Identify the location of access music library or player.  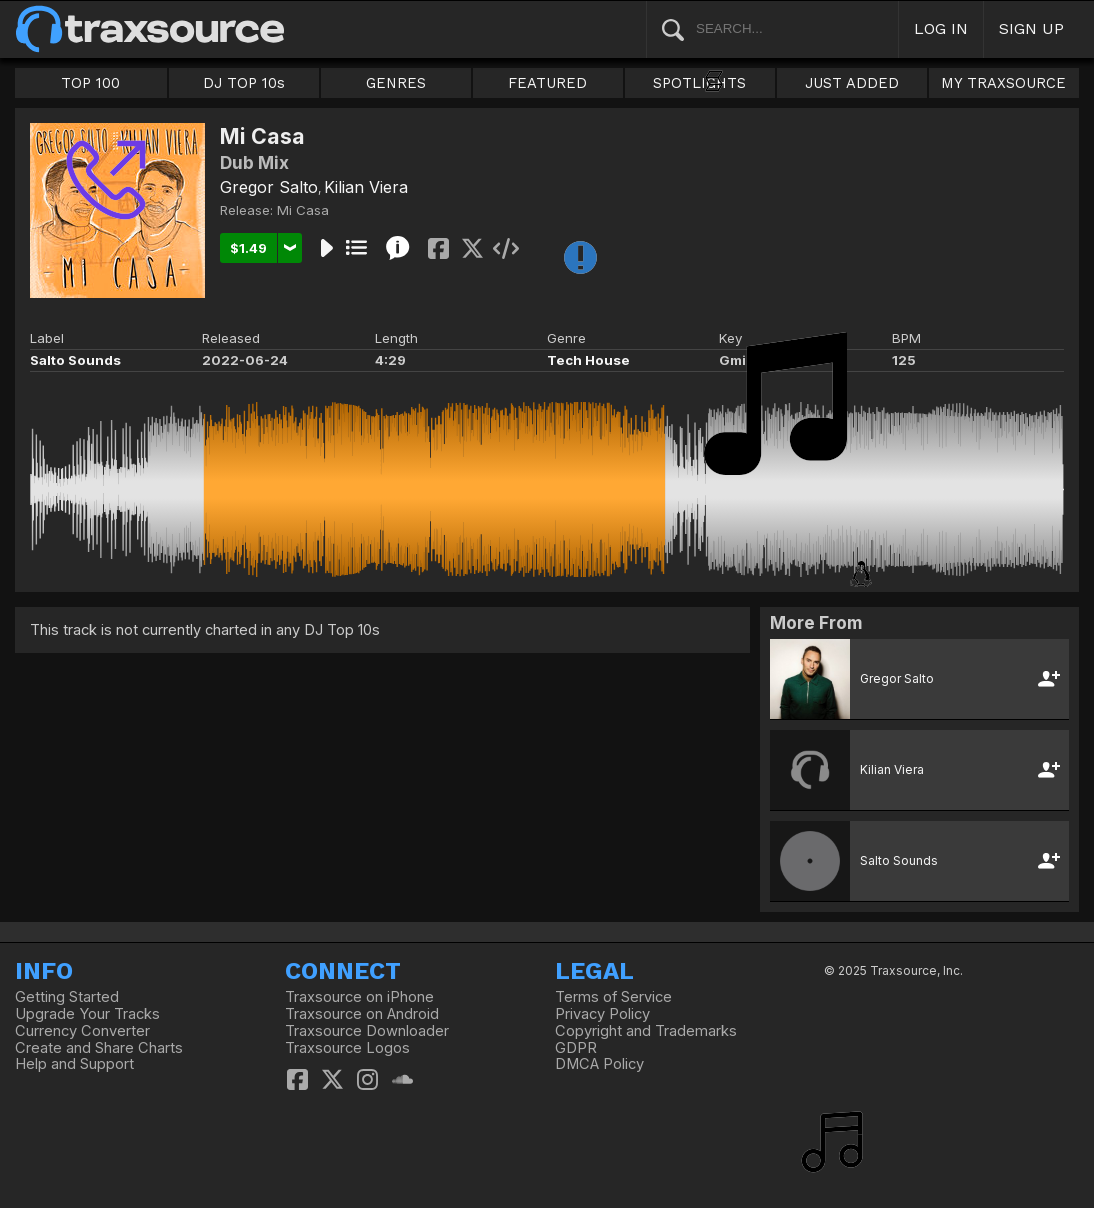
(775, 403).